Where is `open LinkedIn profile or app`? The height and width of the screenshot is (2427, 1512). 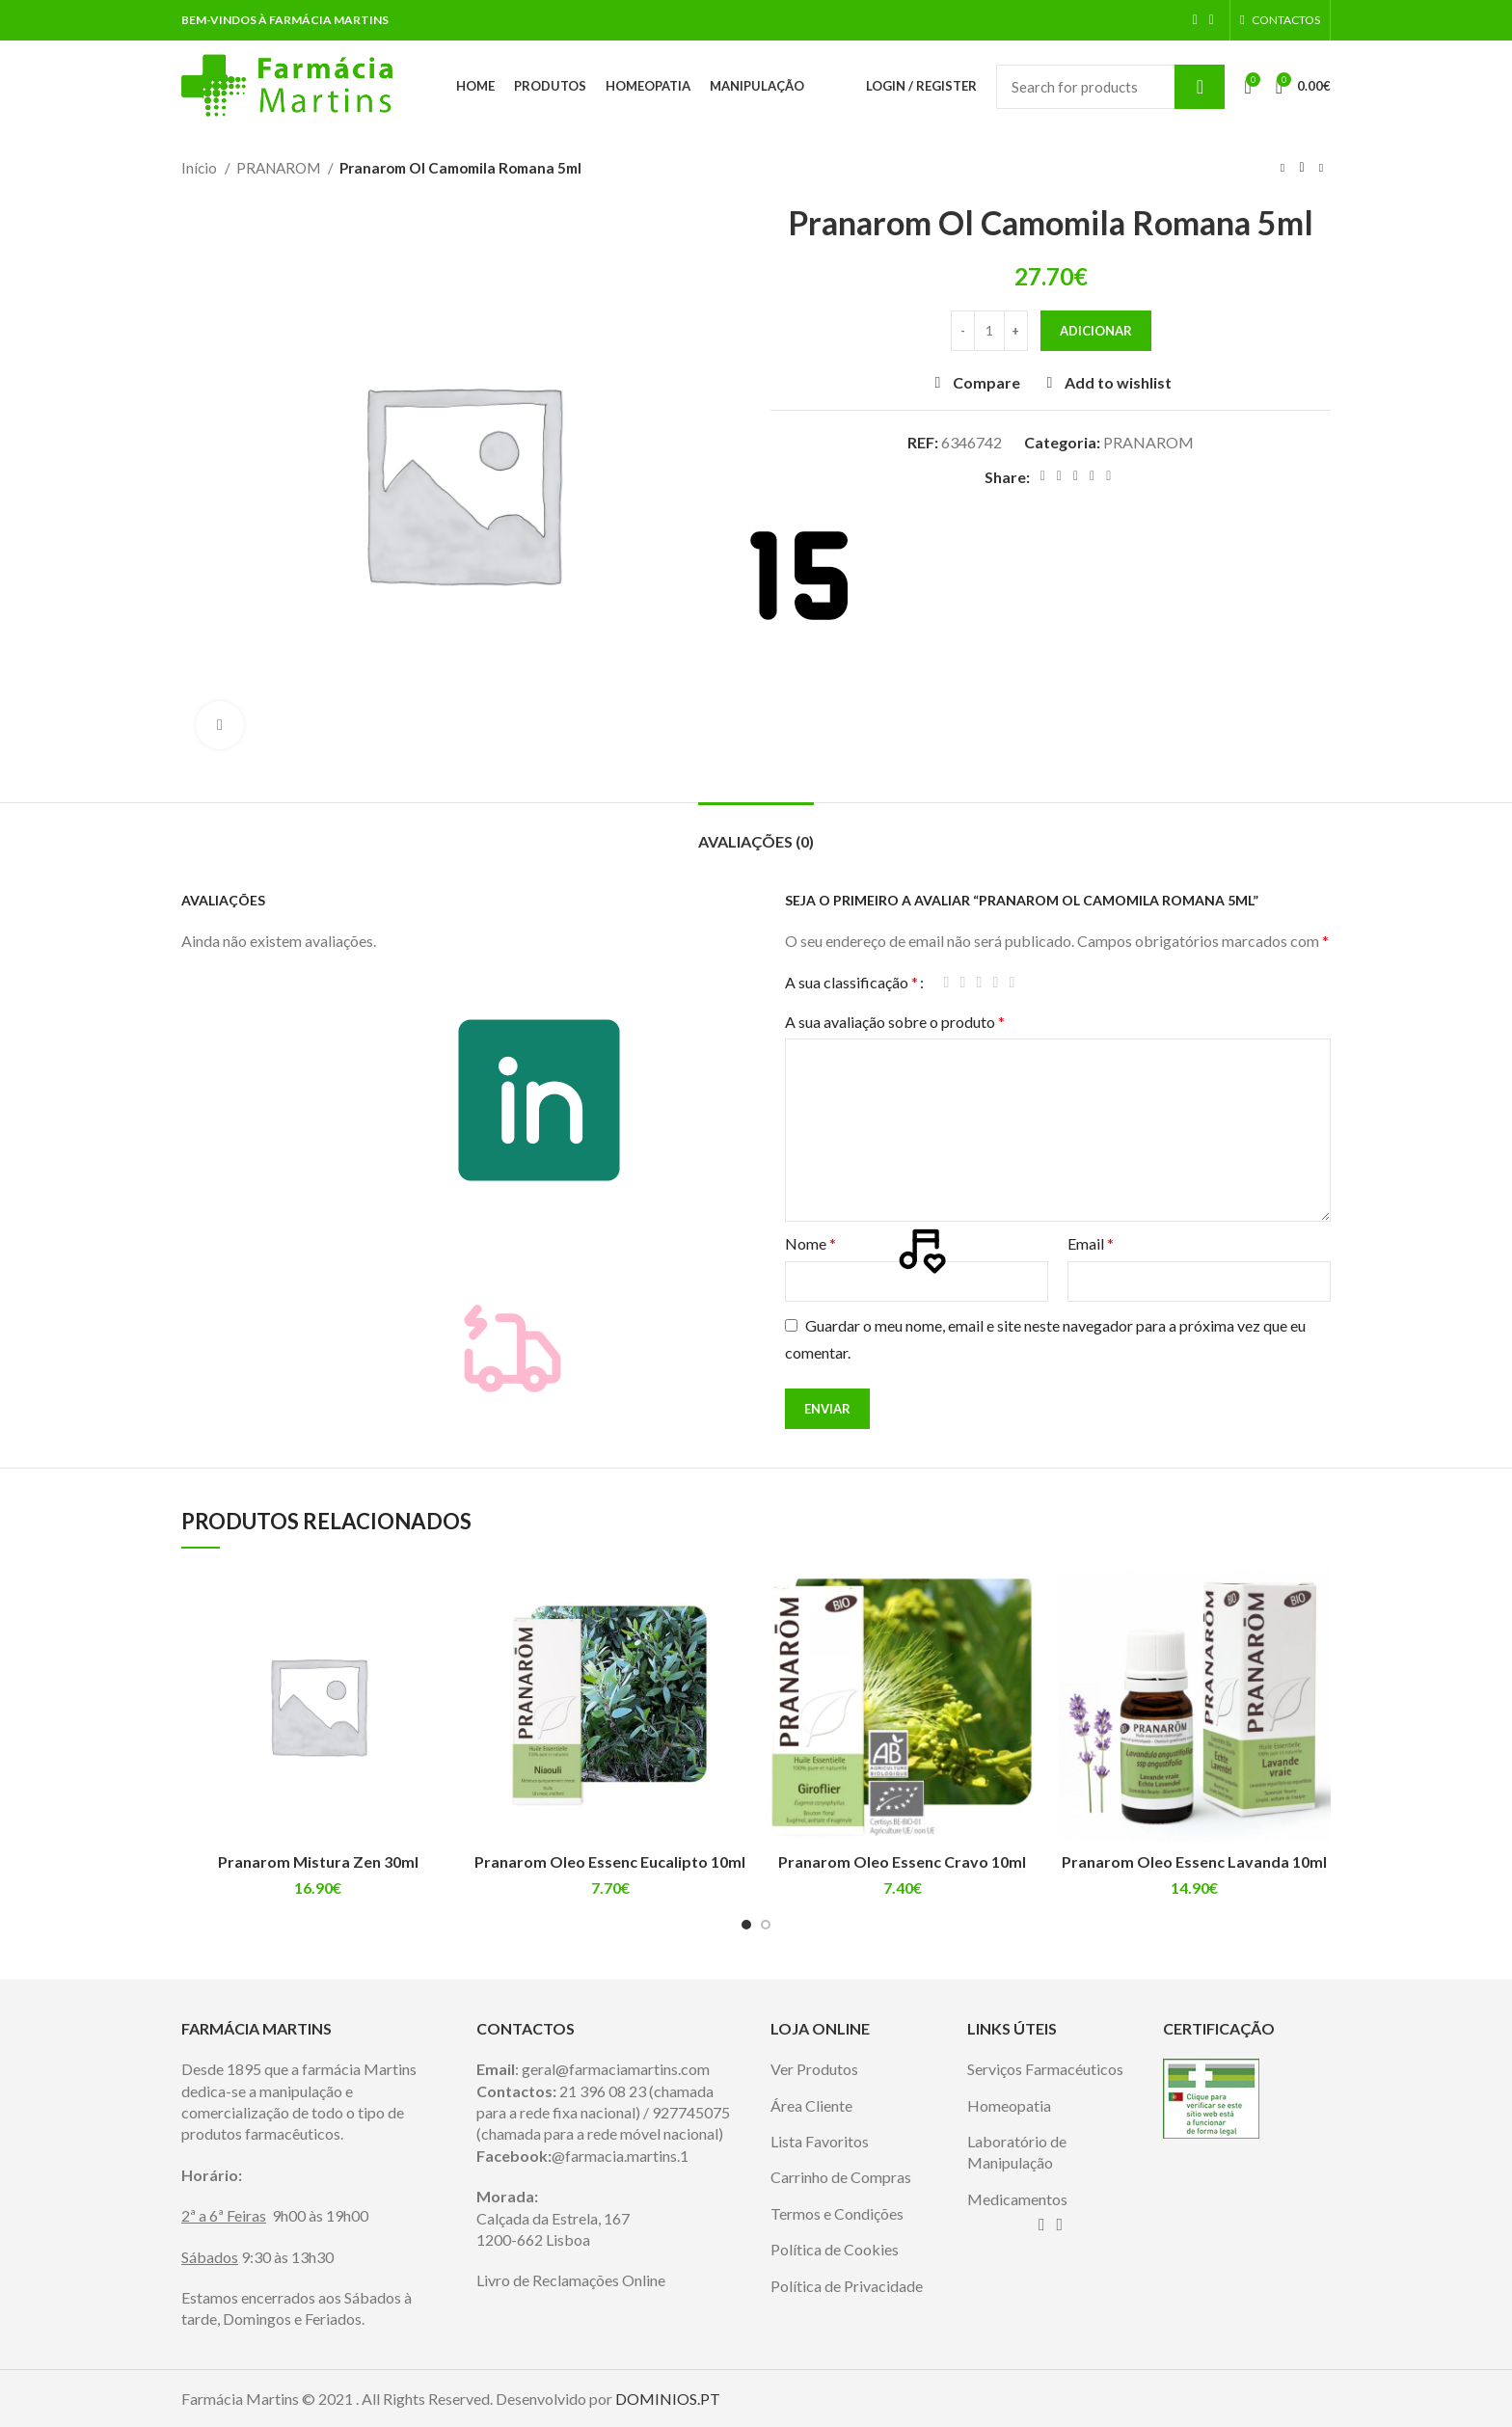
open LinkedIn profile or app is located at coordinates (539, 1100).